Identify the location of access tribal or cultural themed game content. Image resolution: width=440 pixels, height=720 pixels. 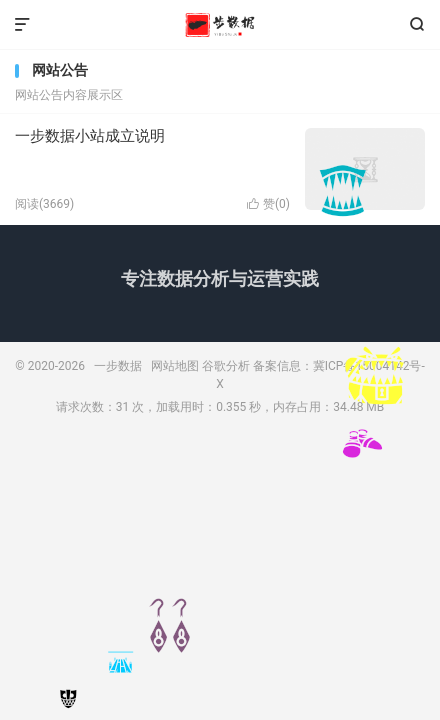
(68, 699).